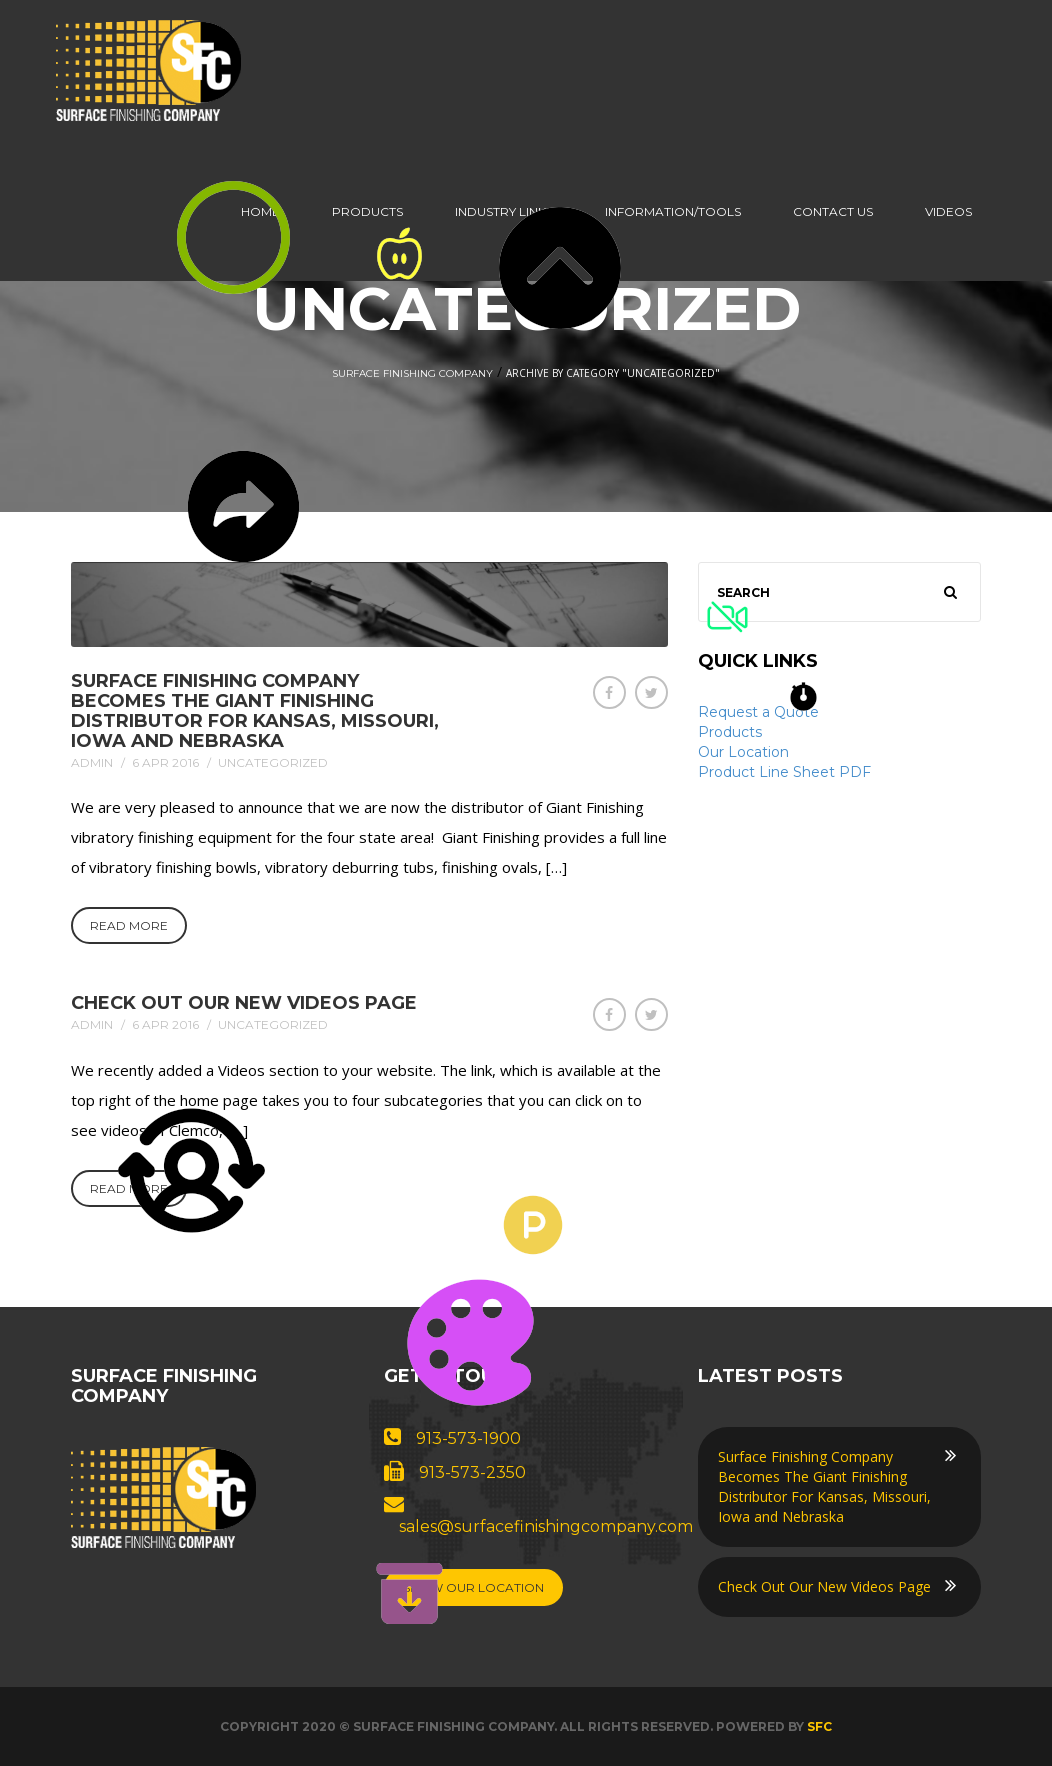 This screenshot has width=1052, height=1766. What do you see at coordinates (409, 1593) in the screenshot?
I see `archive selected item` at bounding box center [409, 1593].